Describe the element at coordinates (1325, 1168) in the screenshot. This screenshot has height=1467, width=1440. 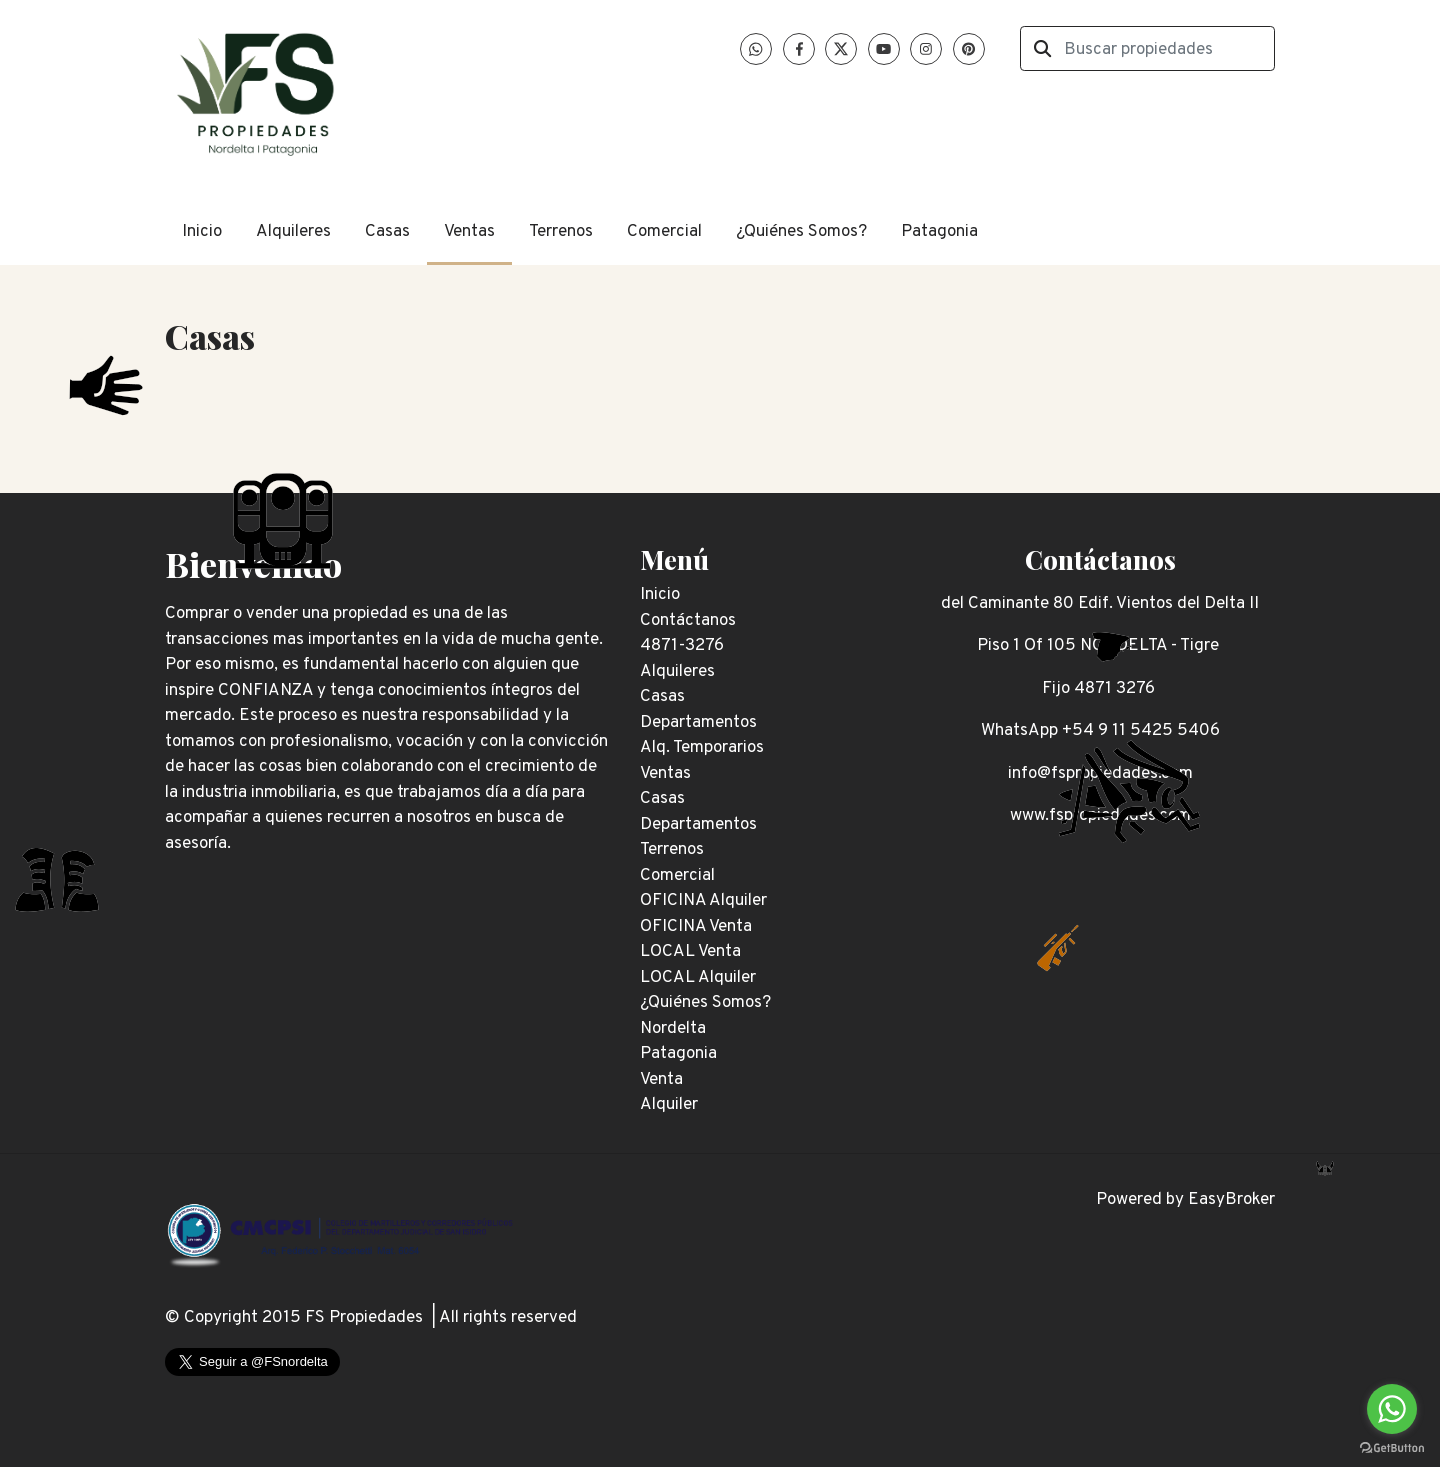
I see `select viking or norse character class` at that location.